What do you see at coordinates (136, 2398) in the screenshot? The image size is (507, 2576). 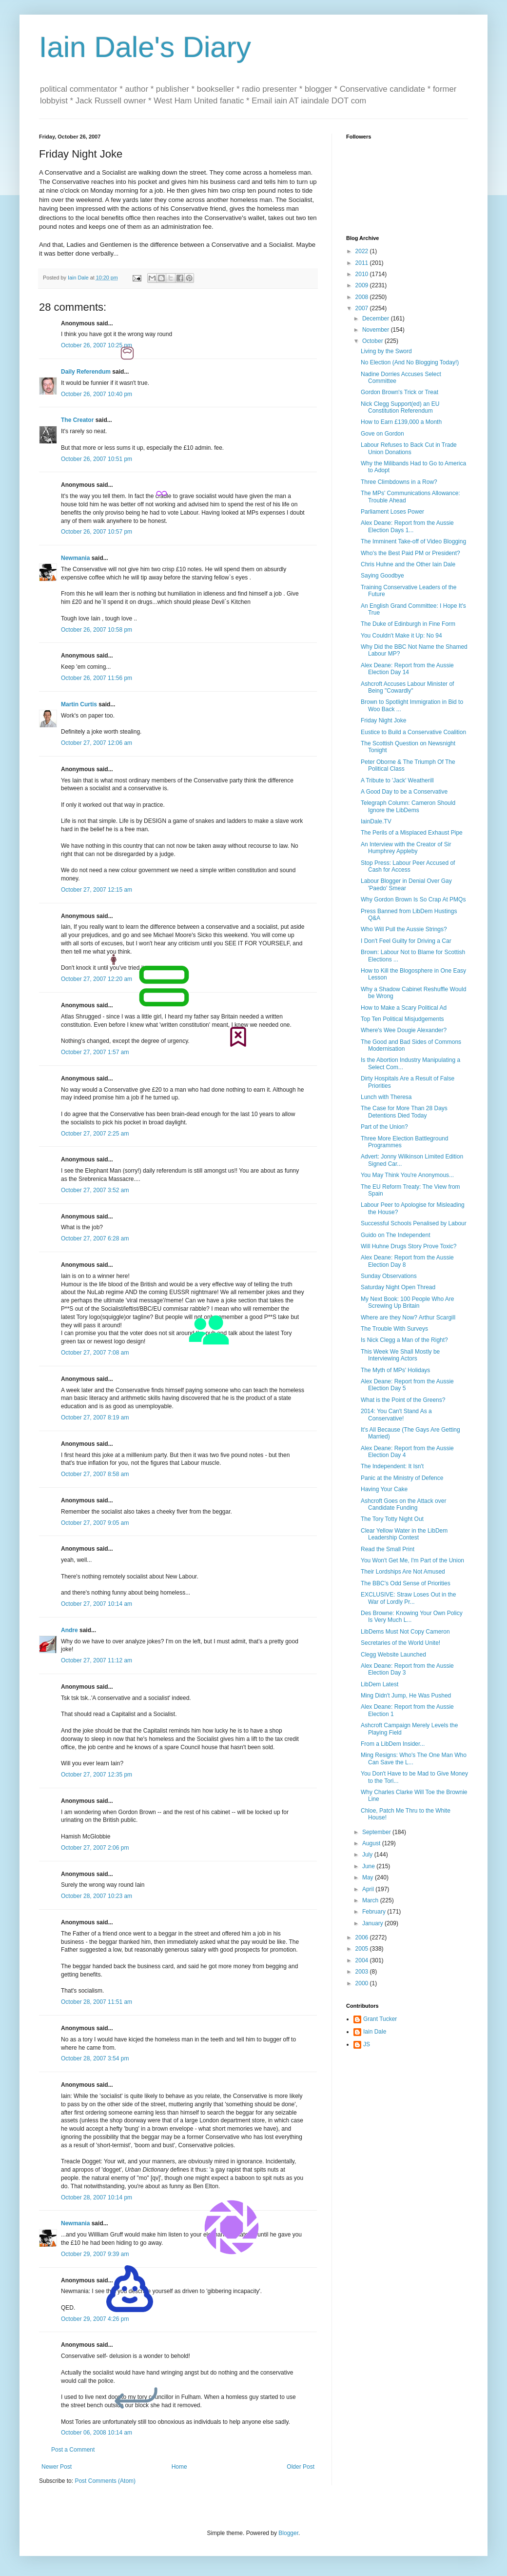 I see `return to previous screen or step` at bounding box center [136, 2398].